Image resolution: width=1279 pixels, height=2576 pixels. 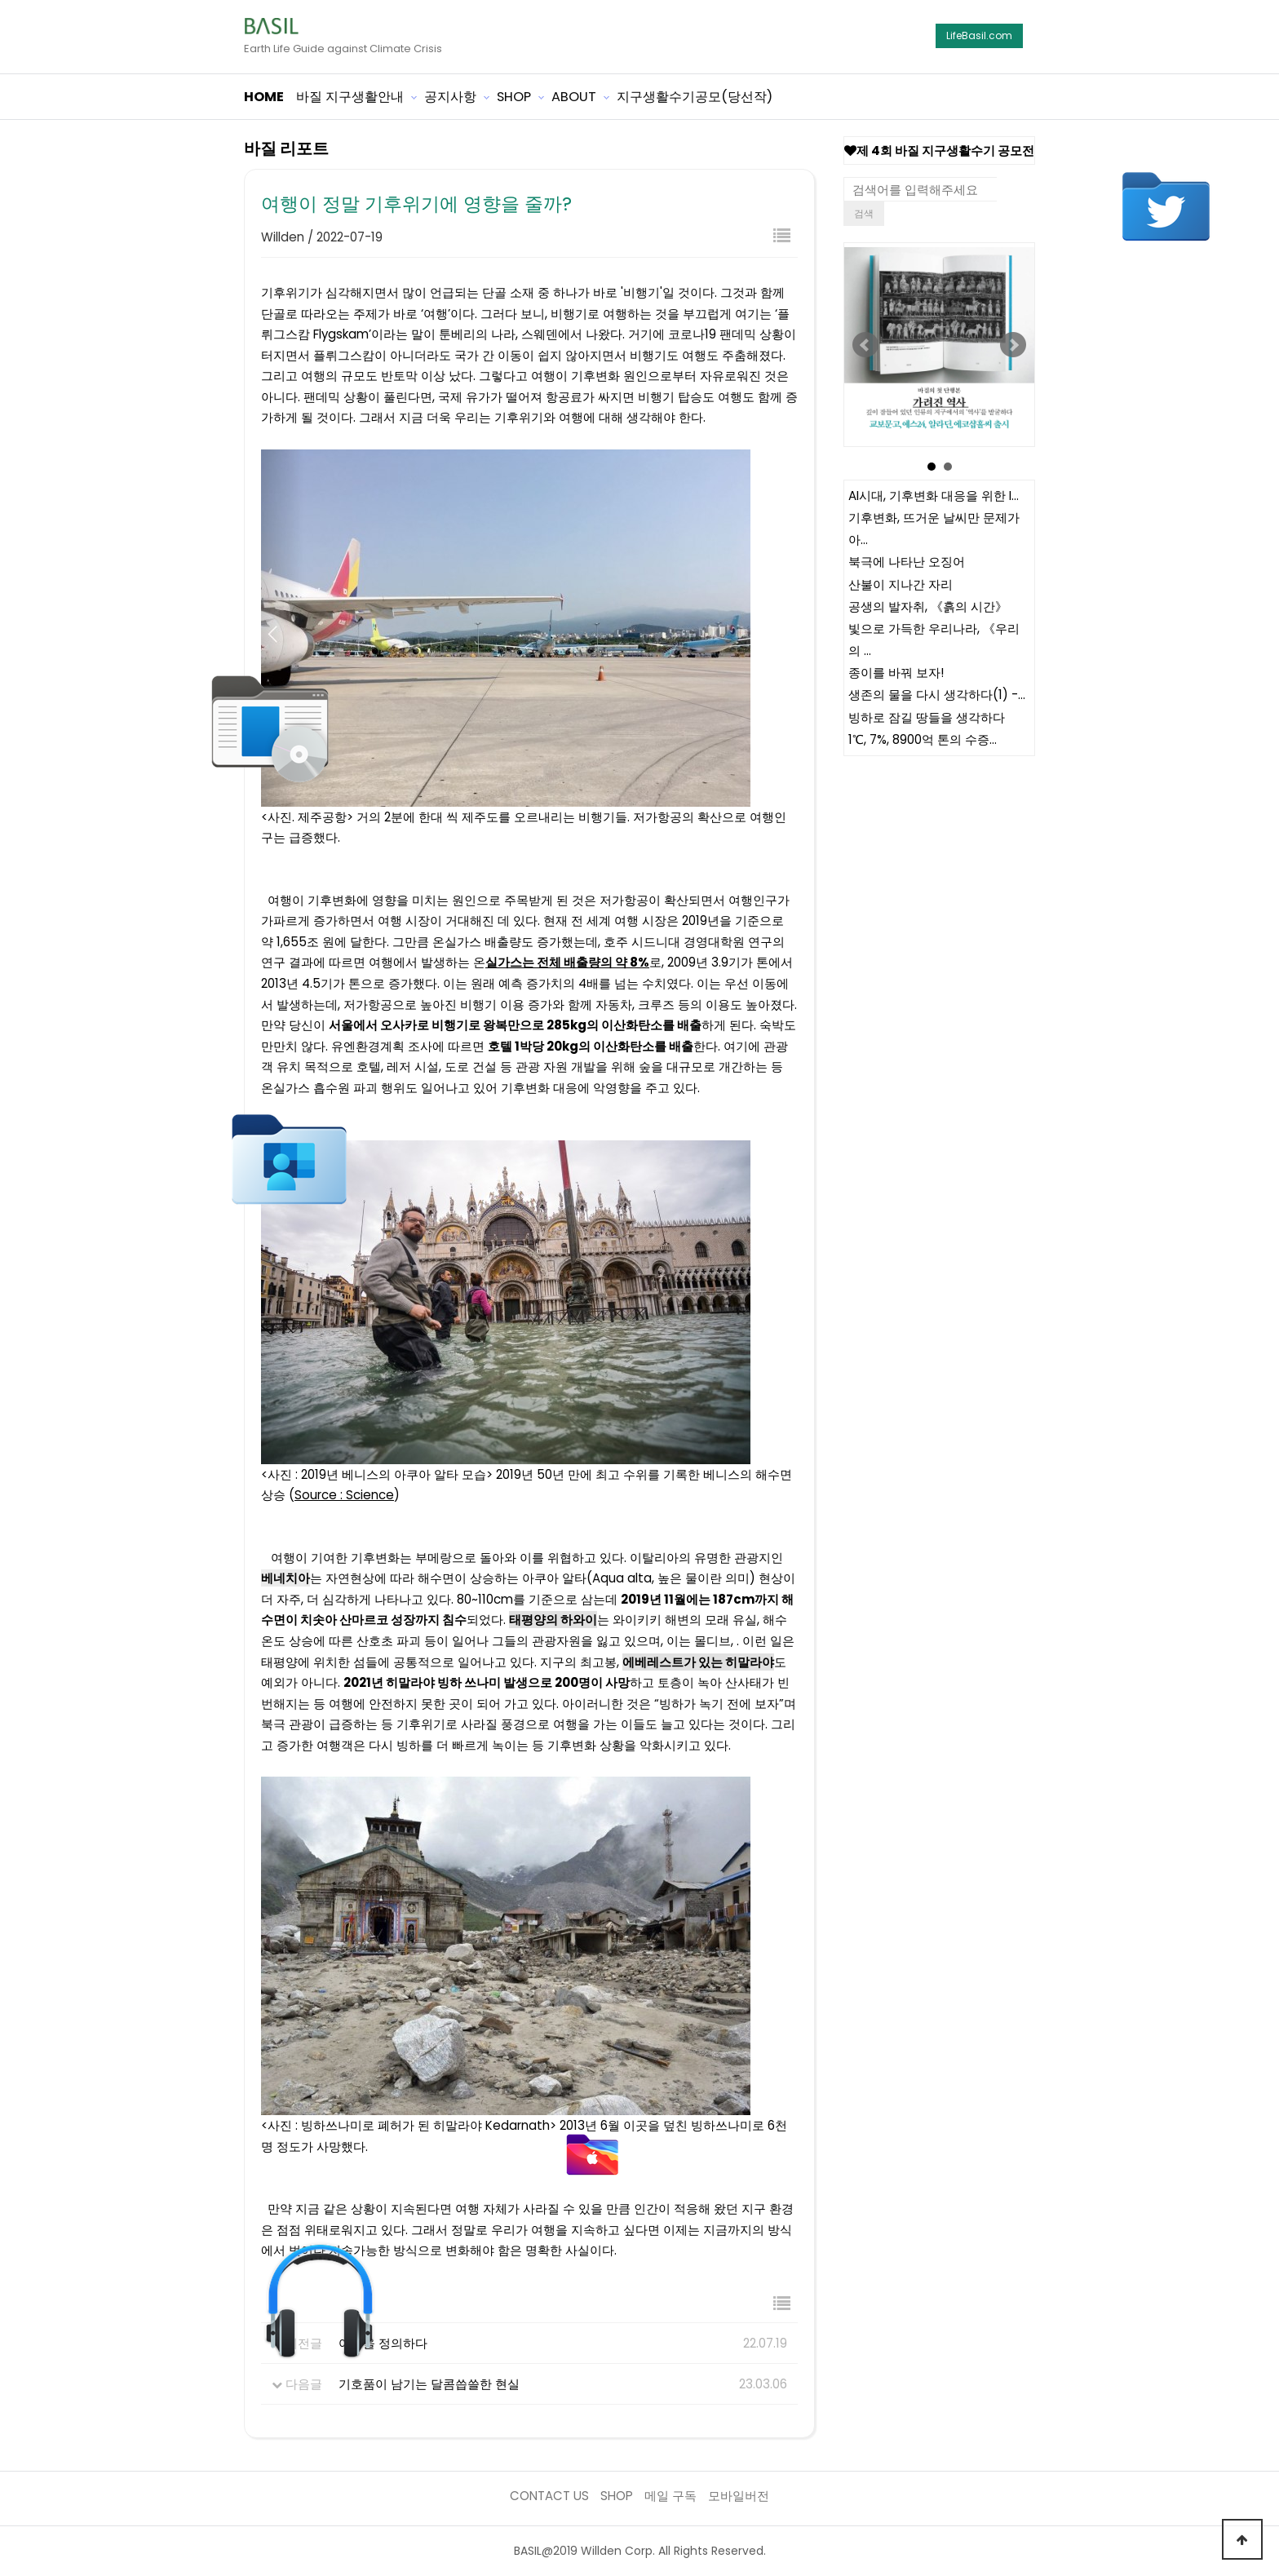 What do you see at coordinates (269, 724) in the screenshot?
I see `open folder containing program executables` at bounding box center [269, 724].